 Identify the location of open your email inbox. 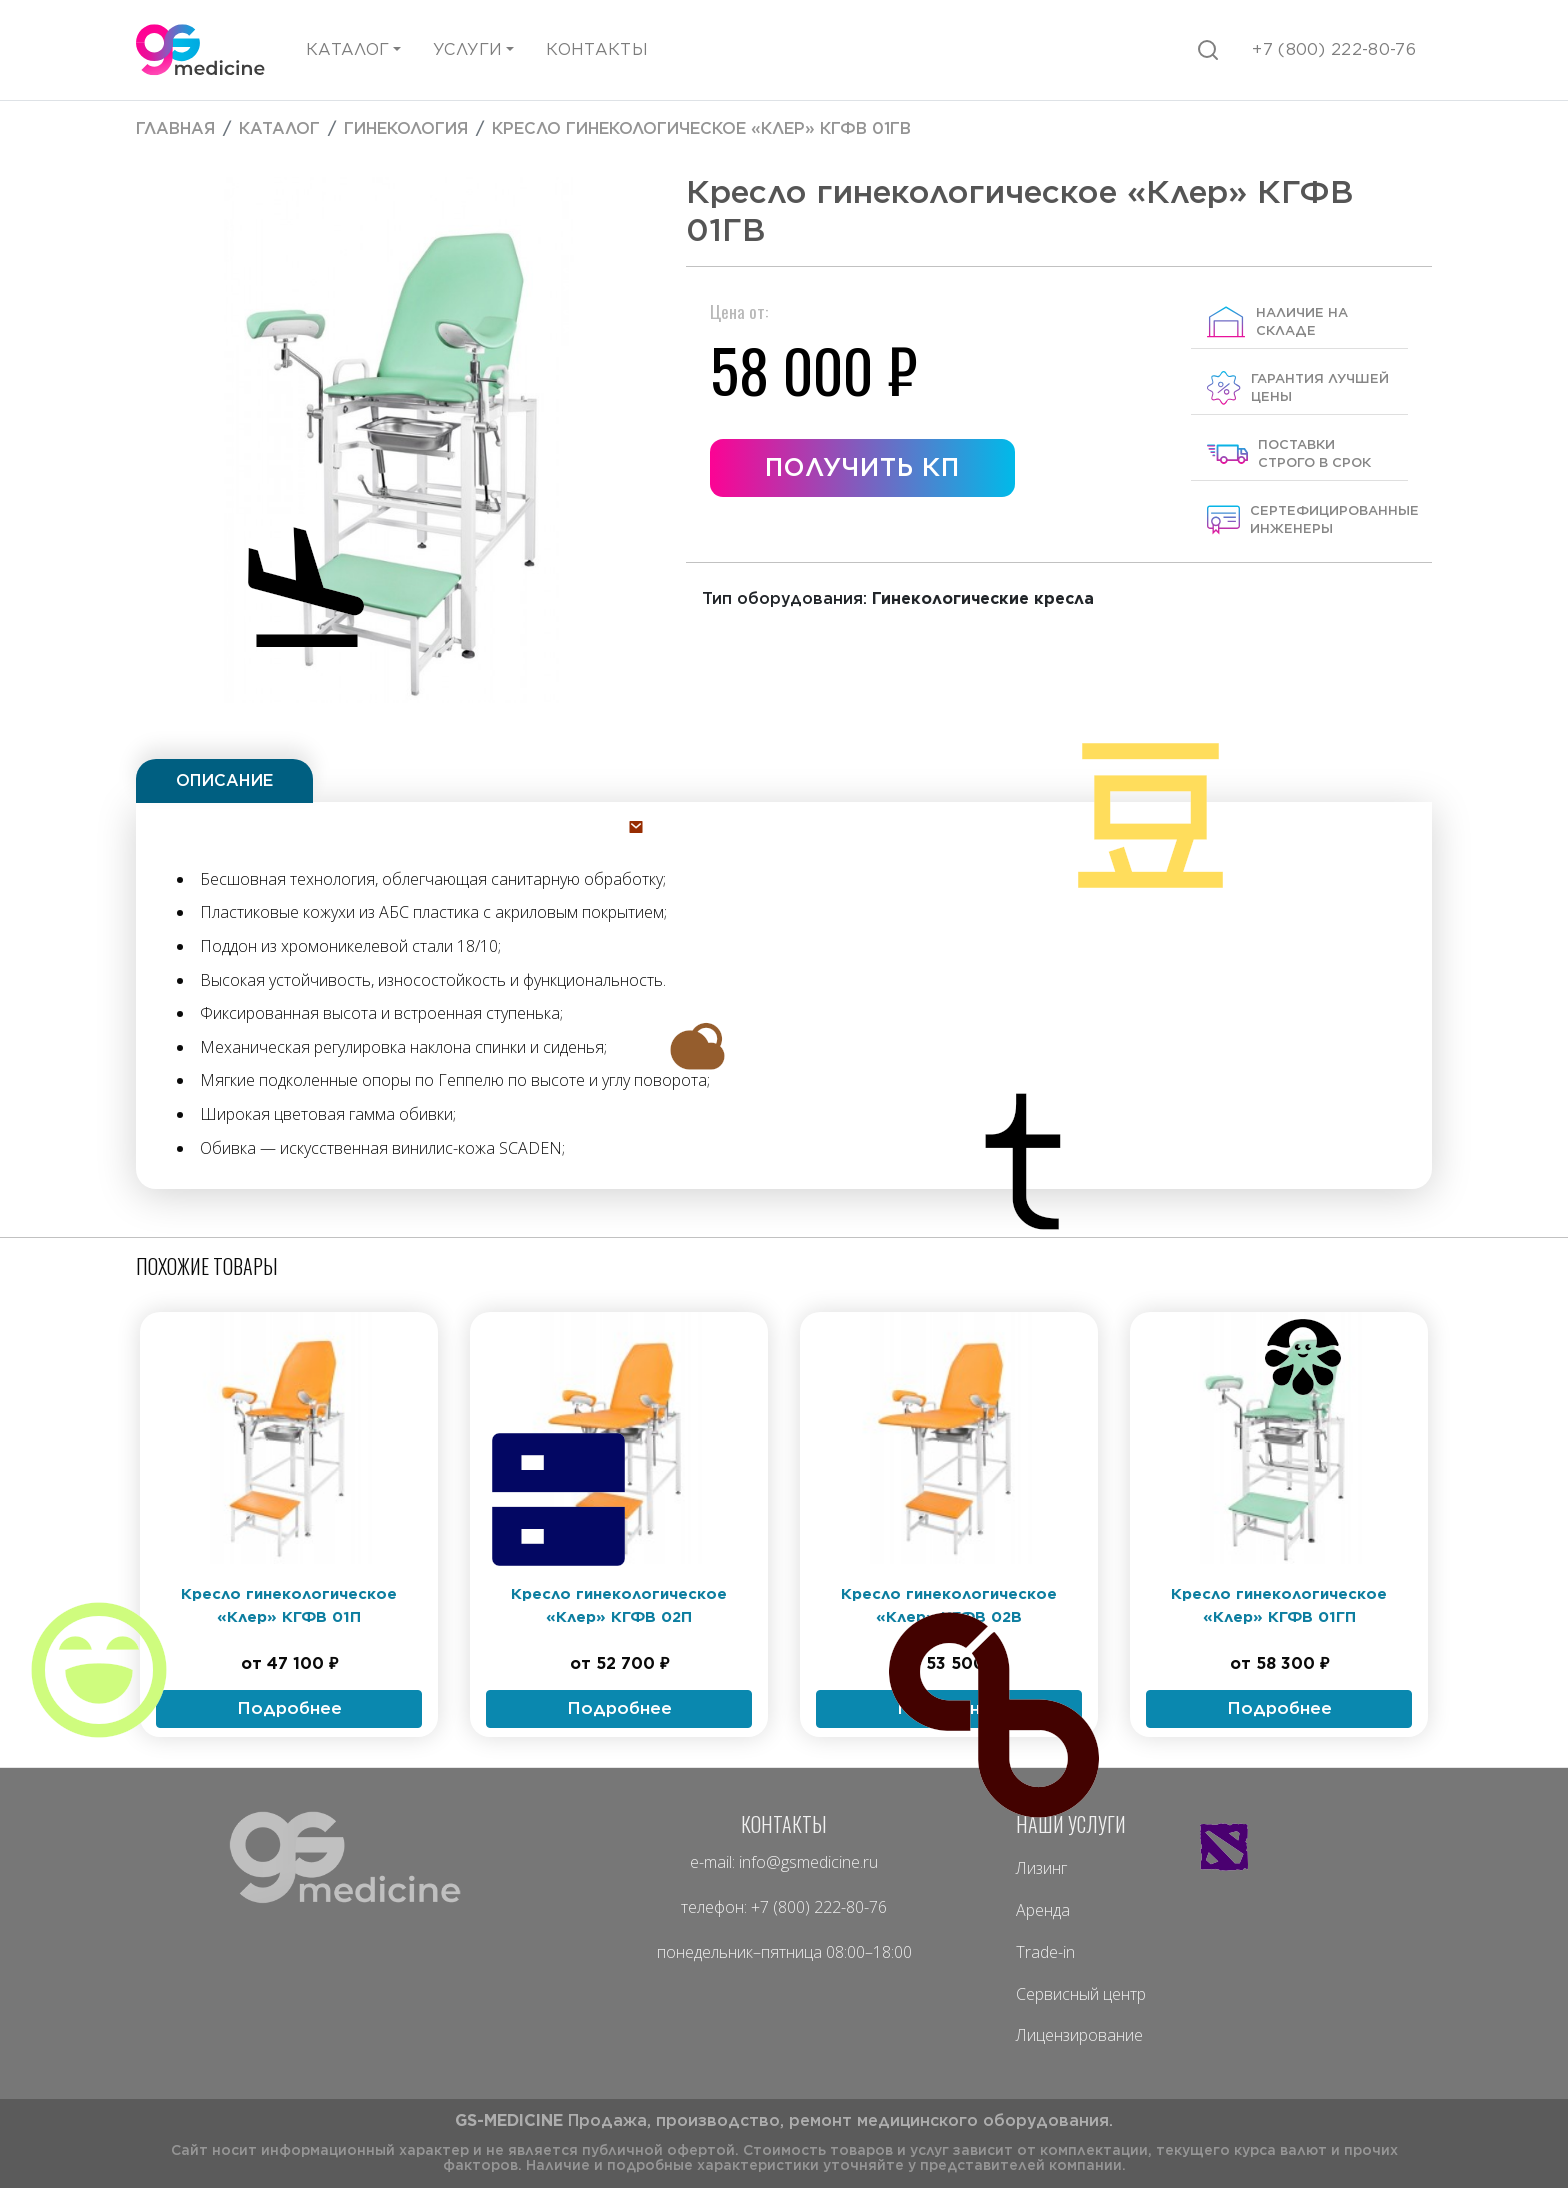
(636, 827).